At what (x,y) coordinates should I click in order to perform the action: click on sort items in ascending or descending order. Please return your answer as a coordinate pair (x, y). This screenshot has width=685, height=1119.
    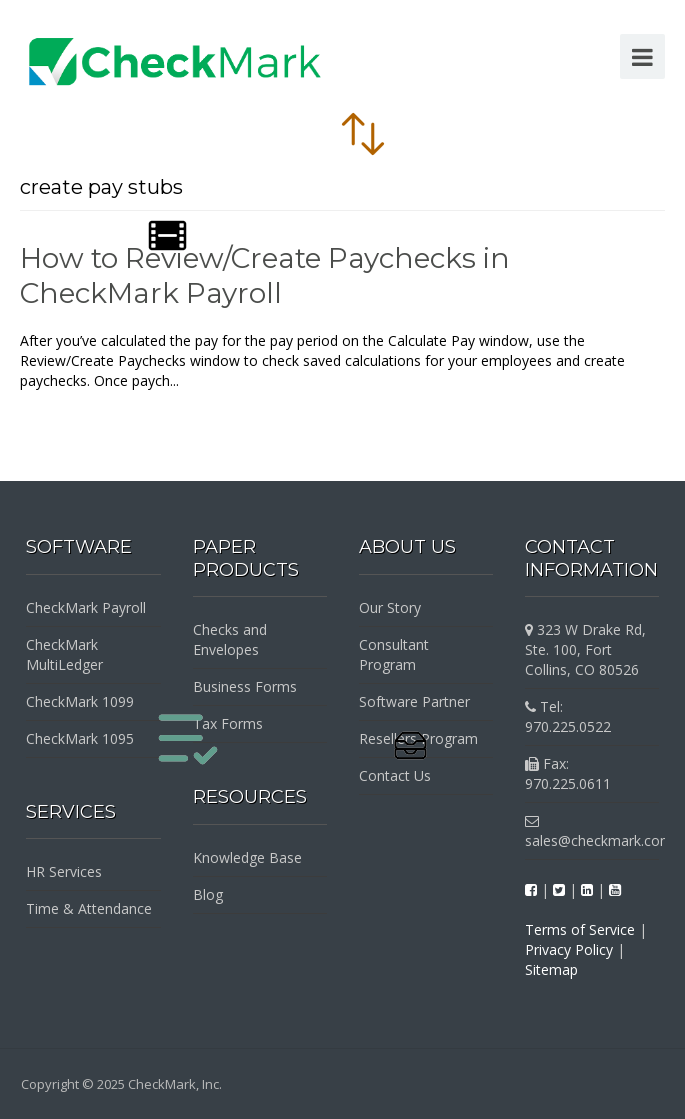
    Looking at the image, I should click on (363, 134).